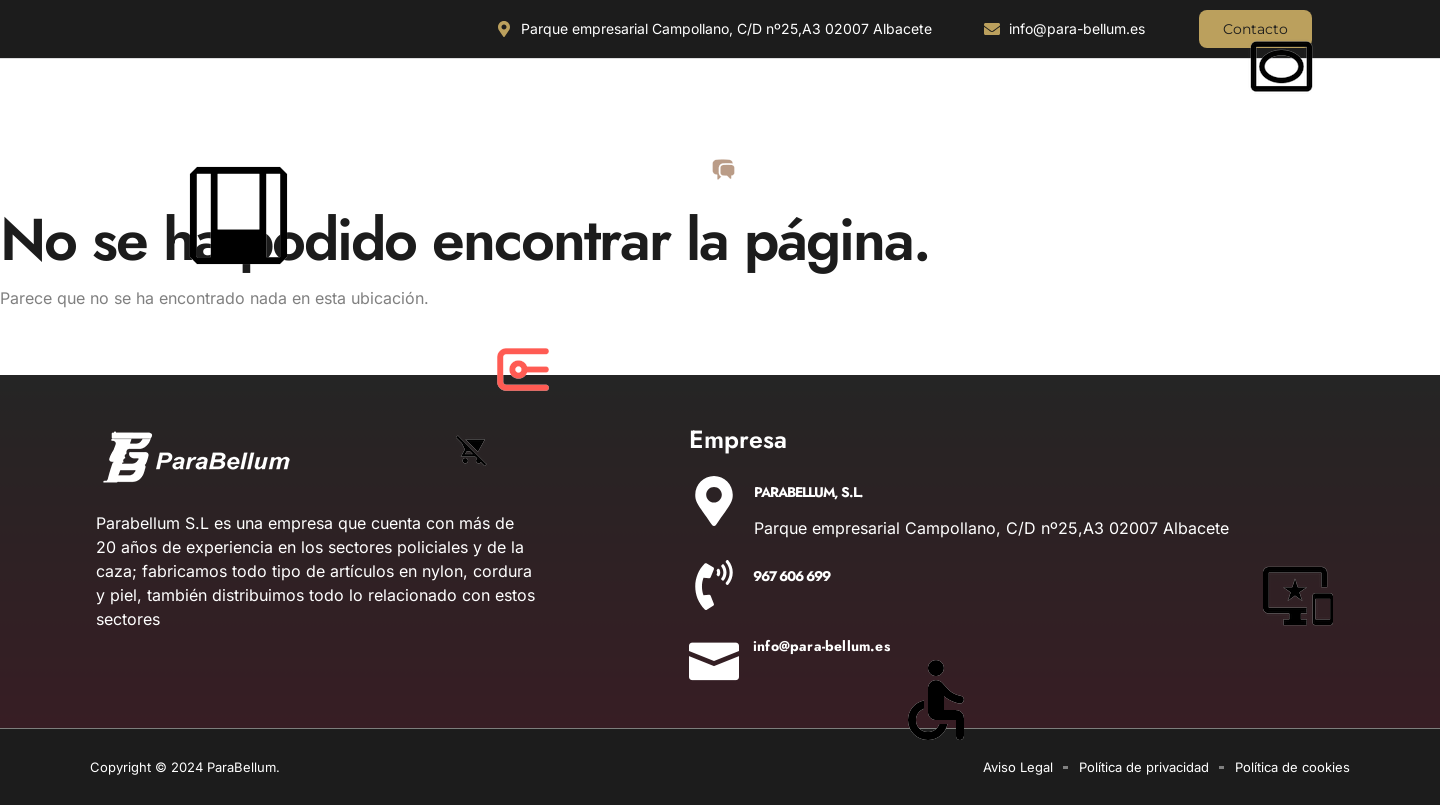 Image resolution: width=1440 pixels, height=805 pixels. What do you see at coordinates (936, 700) in the screenshot?
I see `indicates wheelchair accessibility` at bounding box center [936, 700].